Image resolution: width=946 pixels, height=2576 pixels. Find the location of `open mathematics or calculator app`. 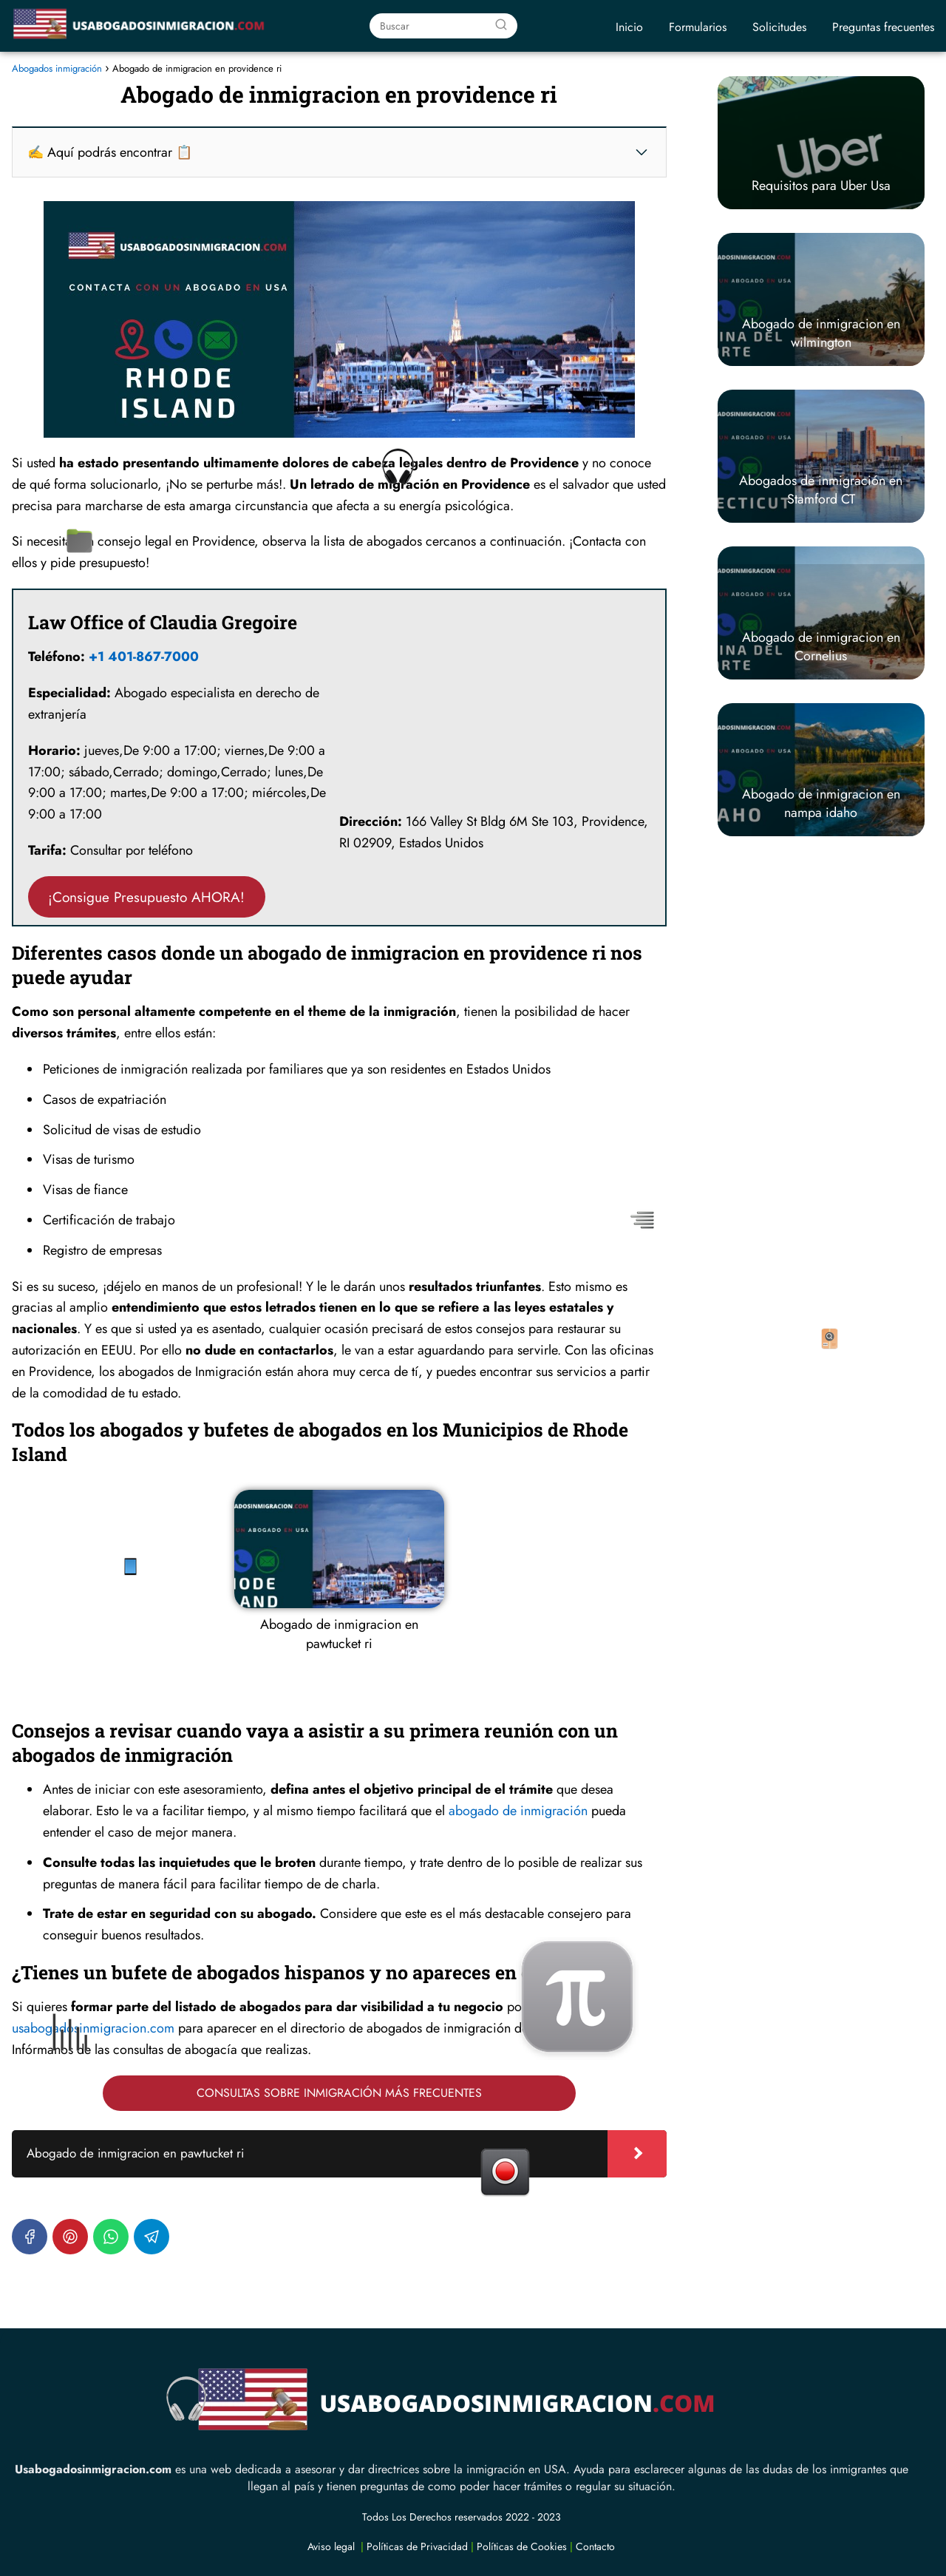

open mathematics or calculator app is located at coordinates (577, 1999).